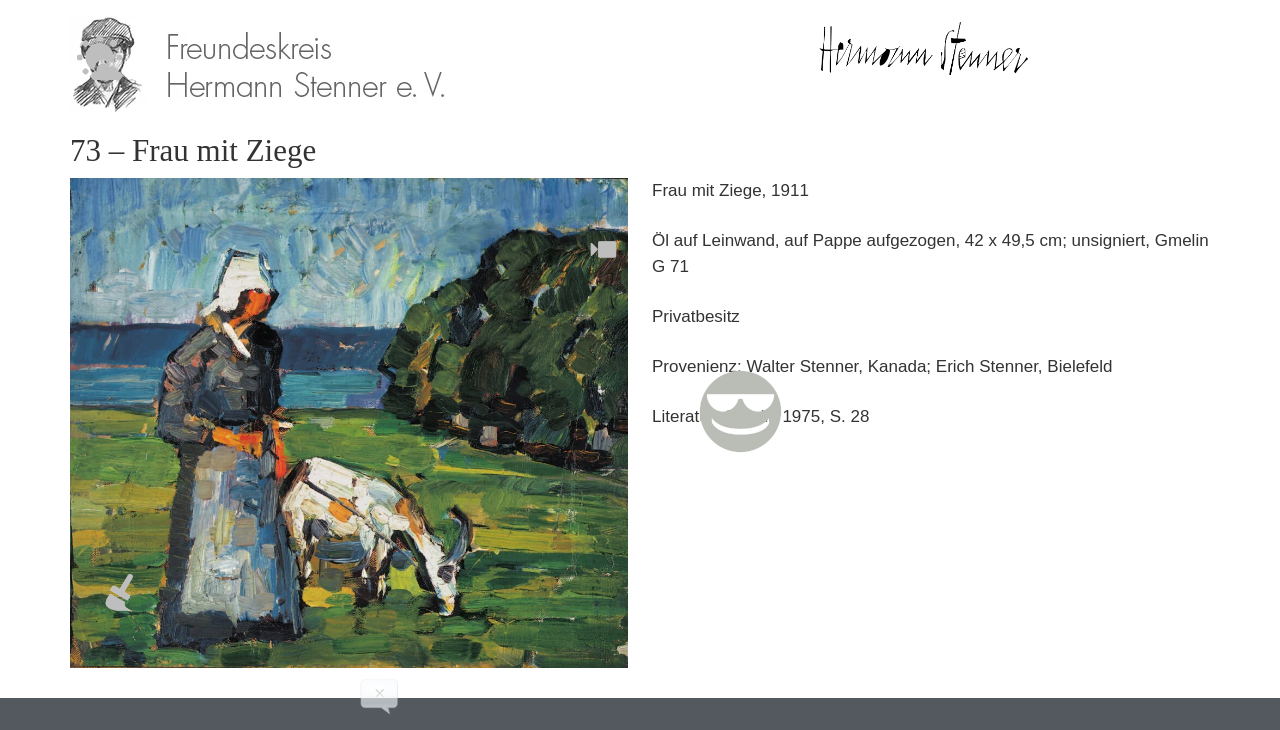 Image resolution: width=1280 pixels, height=730 pixels. What do you see at coordinates (603, 248) in the screenshot?
I see `open your videos folder` at bounding box center [603, 248].